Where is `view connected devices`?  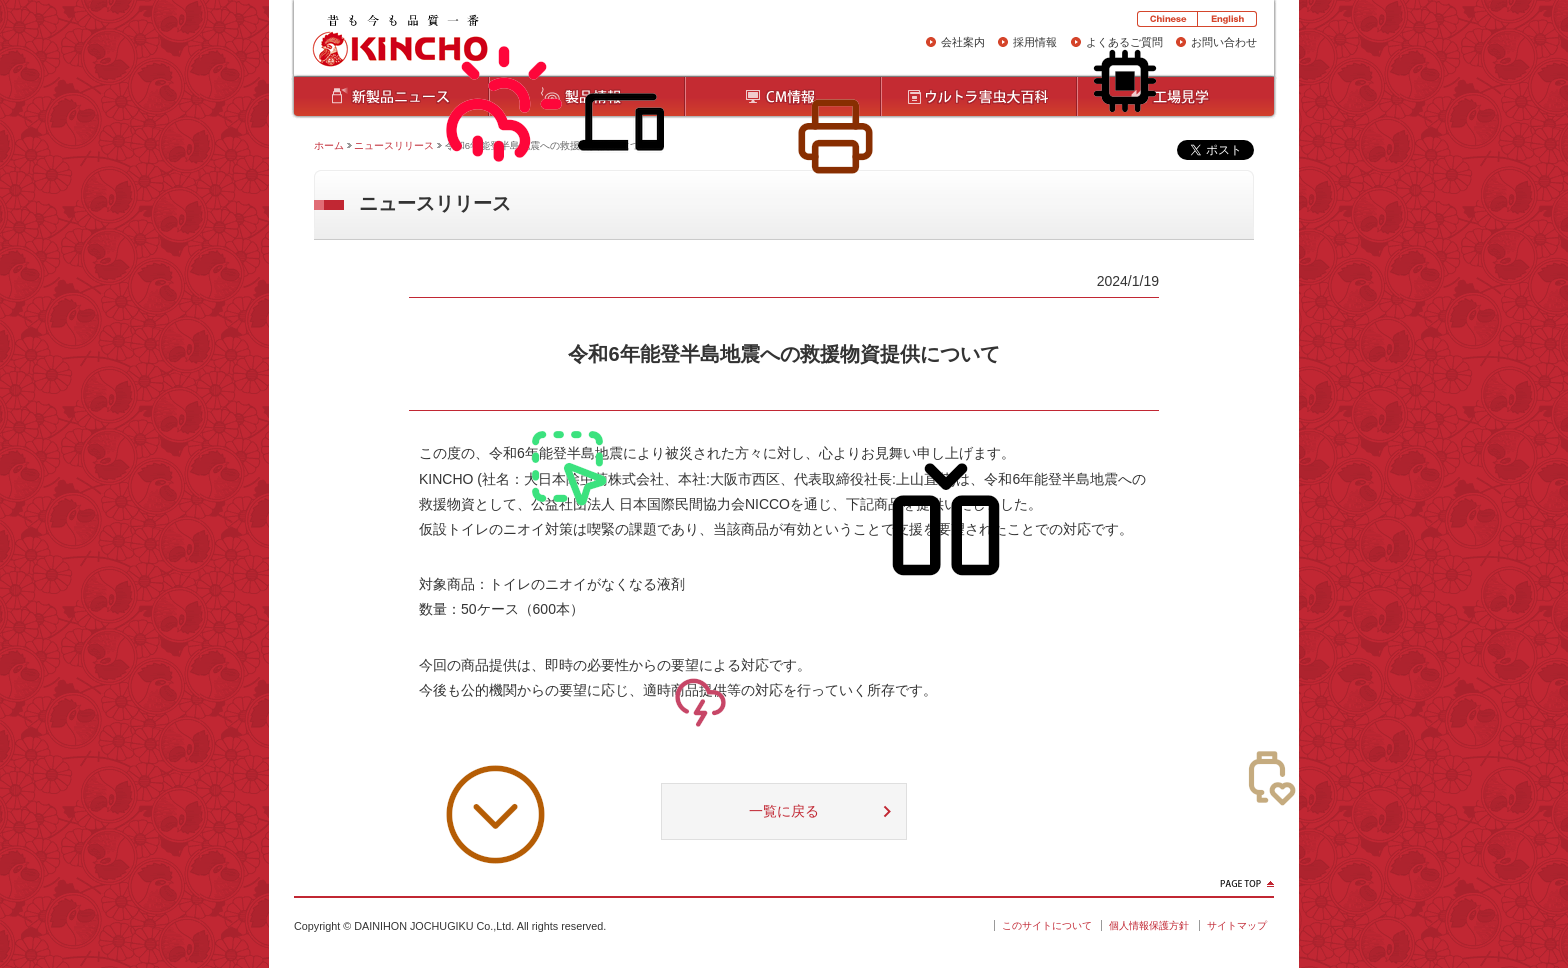
view connected devices is located at coordinates (621, 122).